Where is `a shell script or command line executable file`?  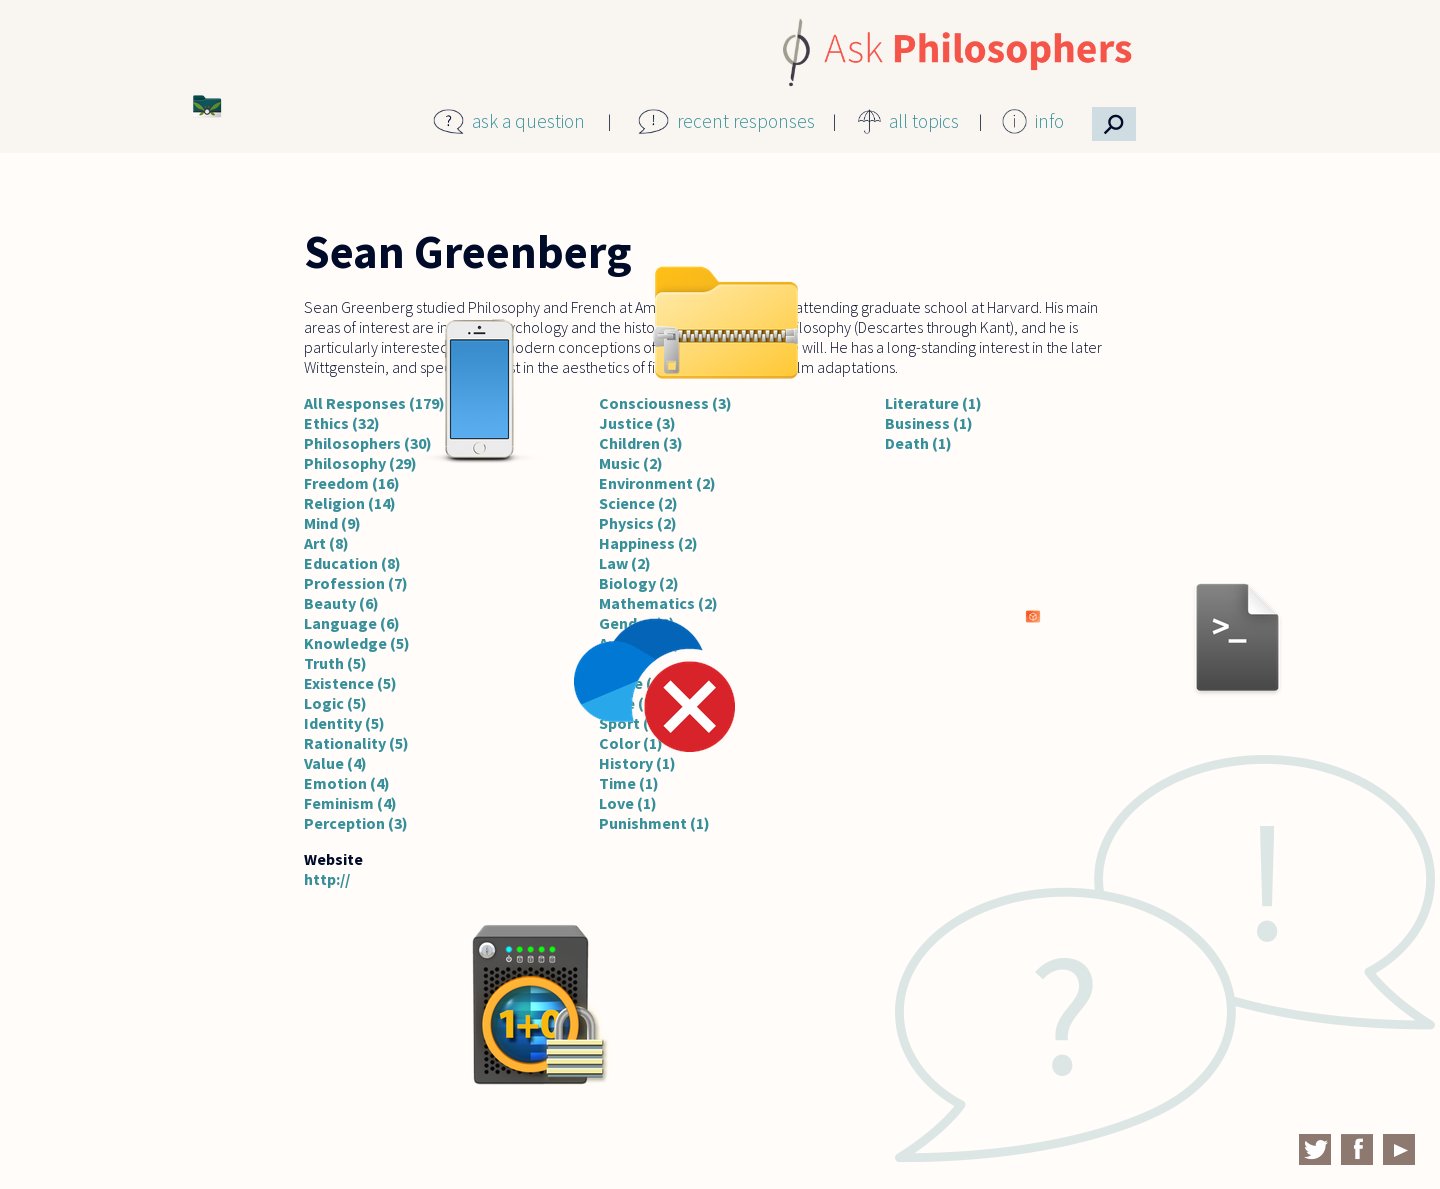 a shell script or command line executable file is located at coordinates (1237, 639).